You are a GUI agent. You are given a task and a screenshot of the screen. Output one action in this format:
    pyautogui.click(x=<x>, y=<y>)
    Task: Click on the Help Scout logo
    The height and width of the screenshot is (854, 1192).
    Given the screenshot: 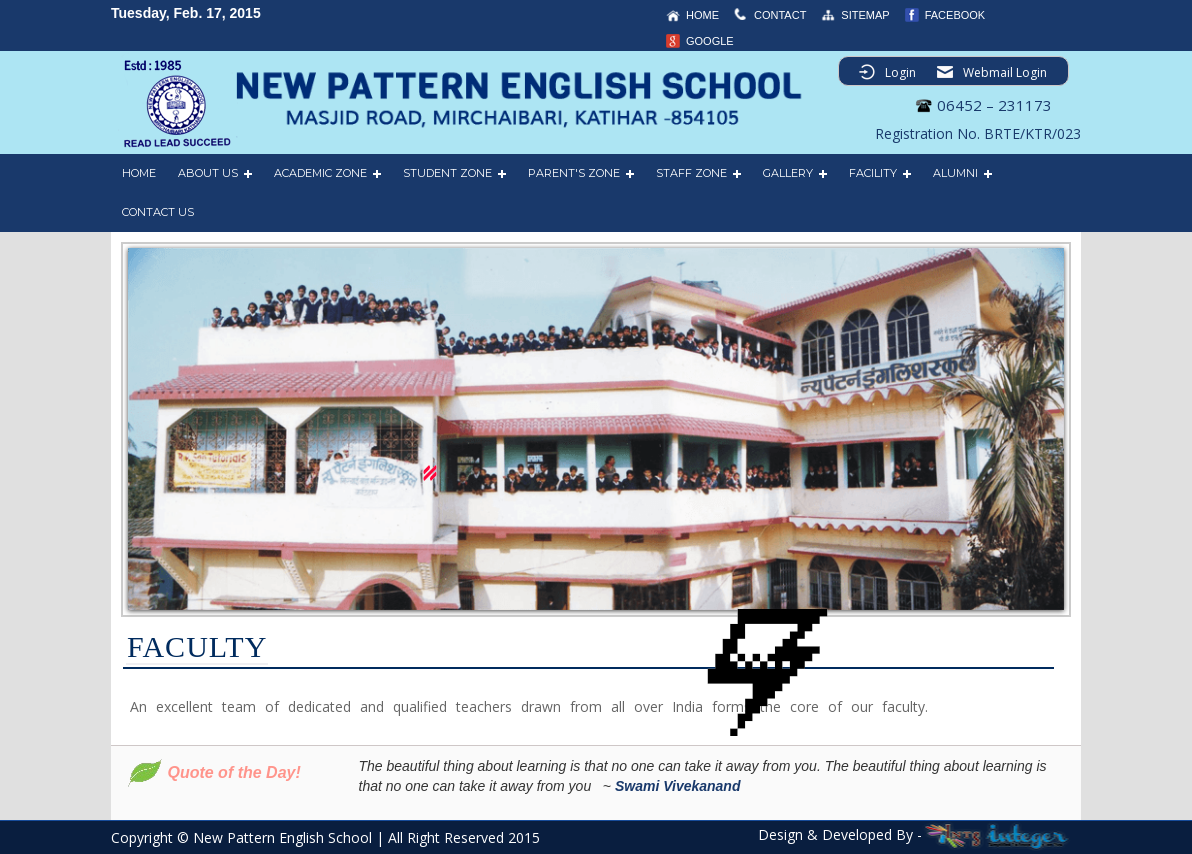 What is the action you would take?
    pyautogui.click(x=430, y=473)
    